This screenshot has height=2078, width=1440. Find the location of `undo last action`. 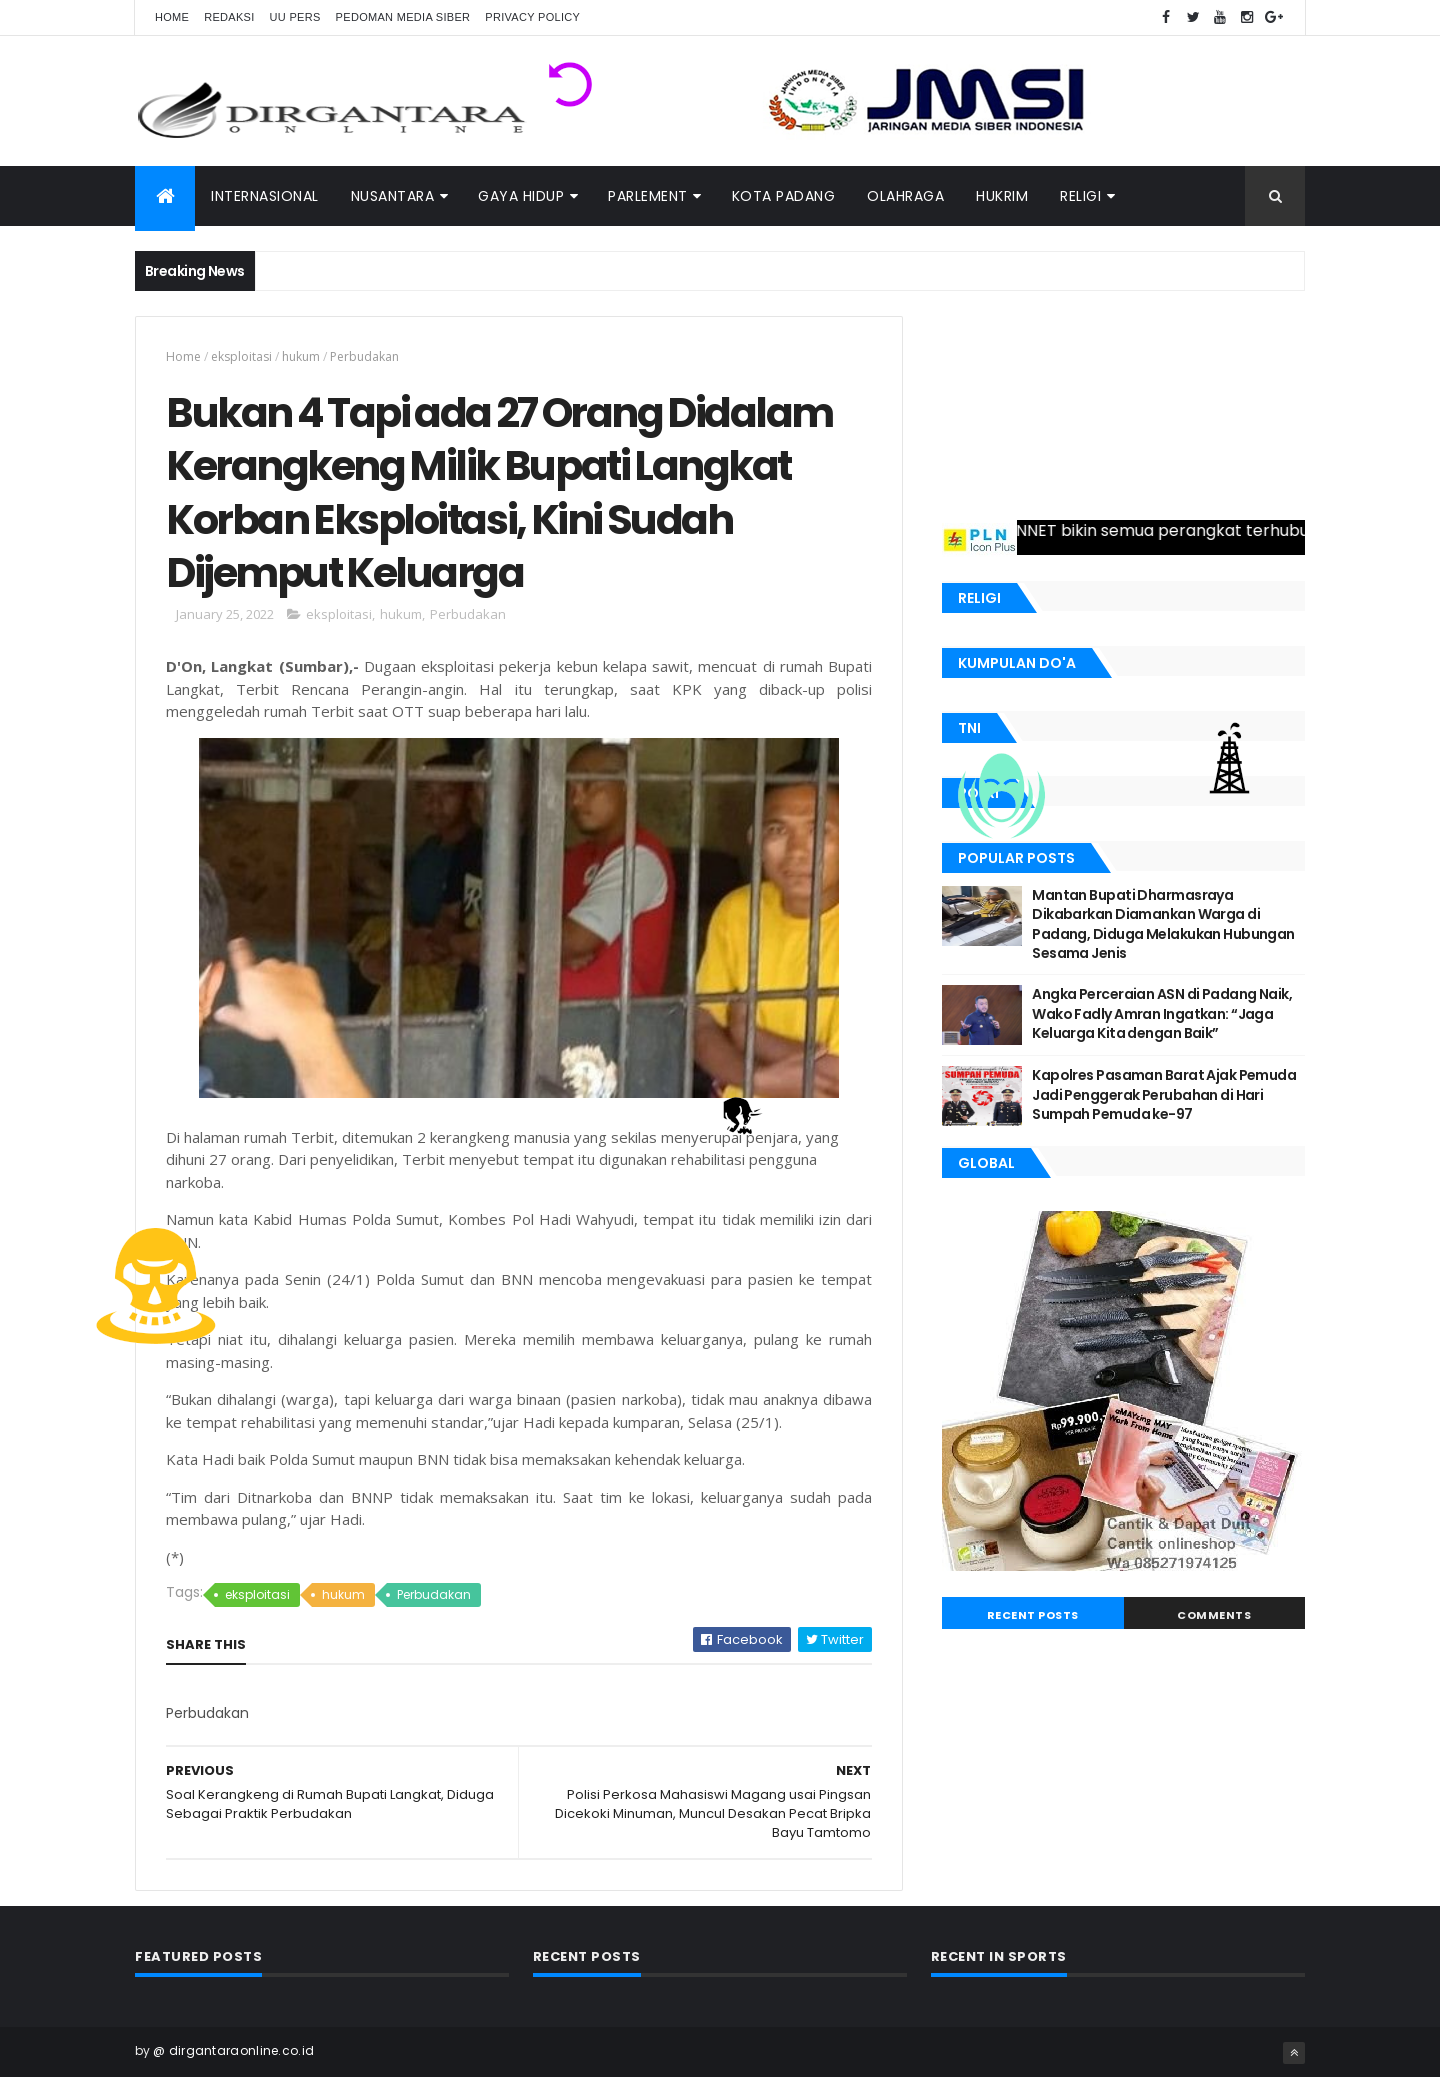

undo last action is located at coordinates (570, 84).